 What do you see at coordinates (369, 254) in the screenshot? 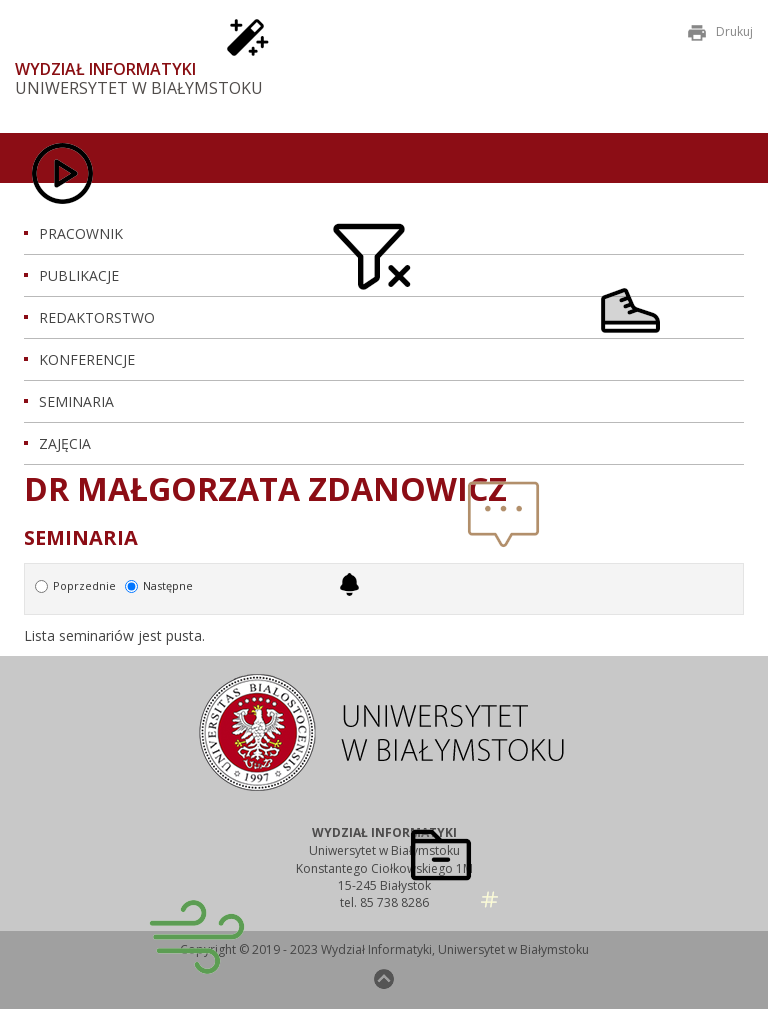
I see `clear all active filters` at bounding box center [369, 254].